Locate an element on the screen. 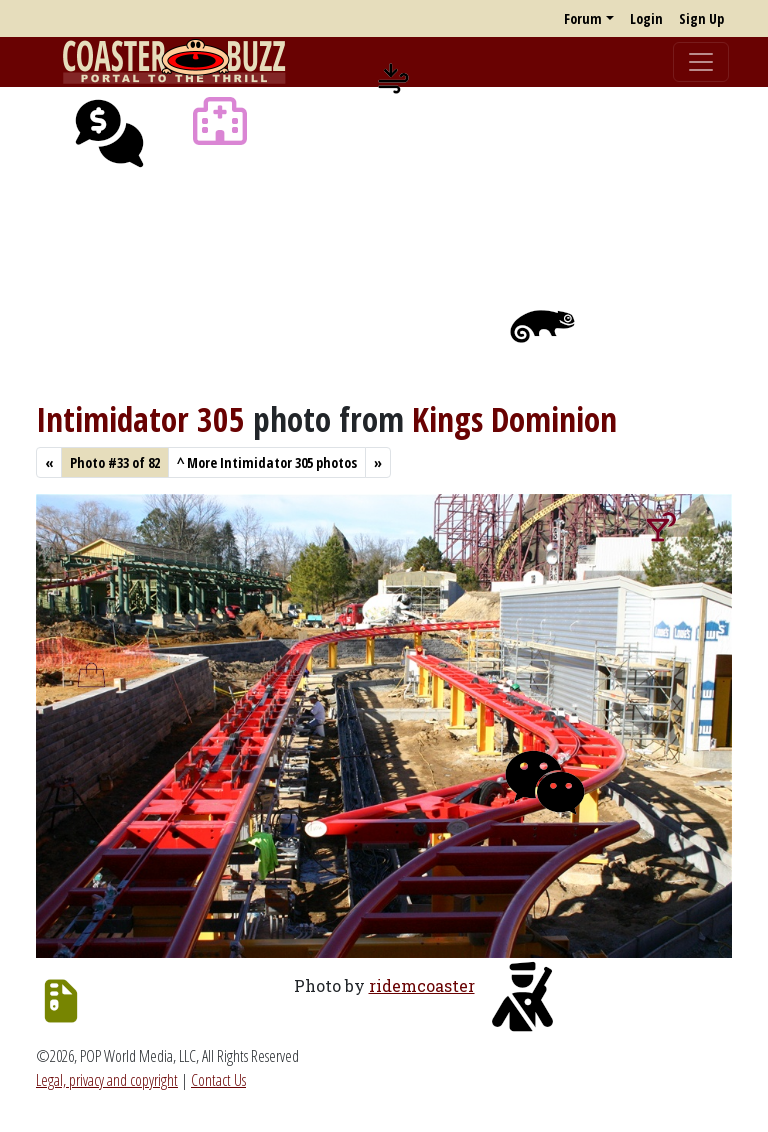 The image size is (768, 1132). indicates wind direction moving downward is located at coordinates (393, 78).